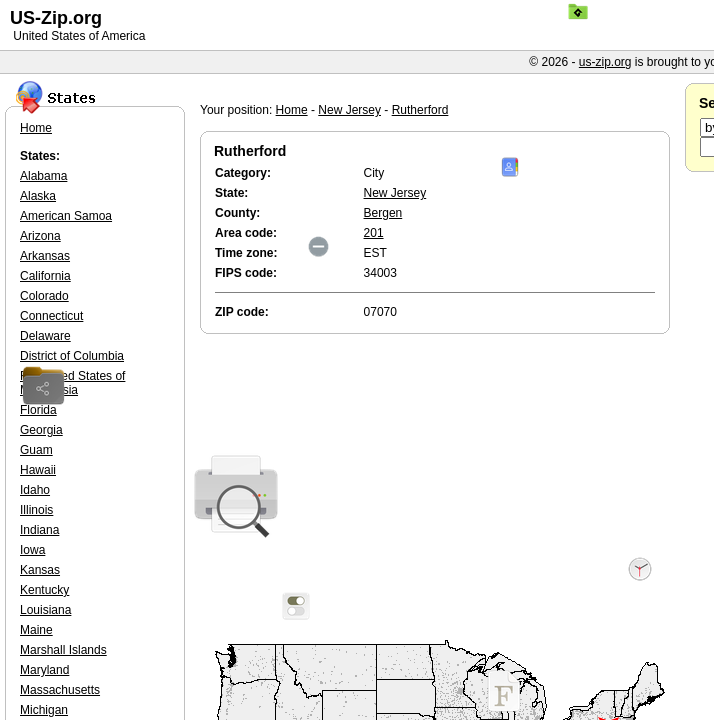  I want to click on open system settings or preferences, so click(296, 606).